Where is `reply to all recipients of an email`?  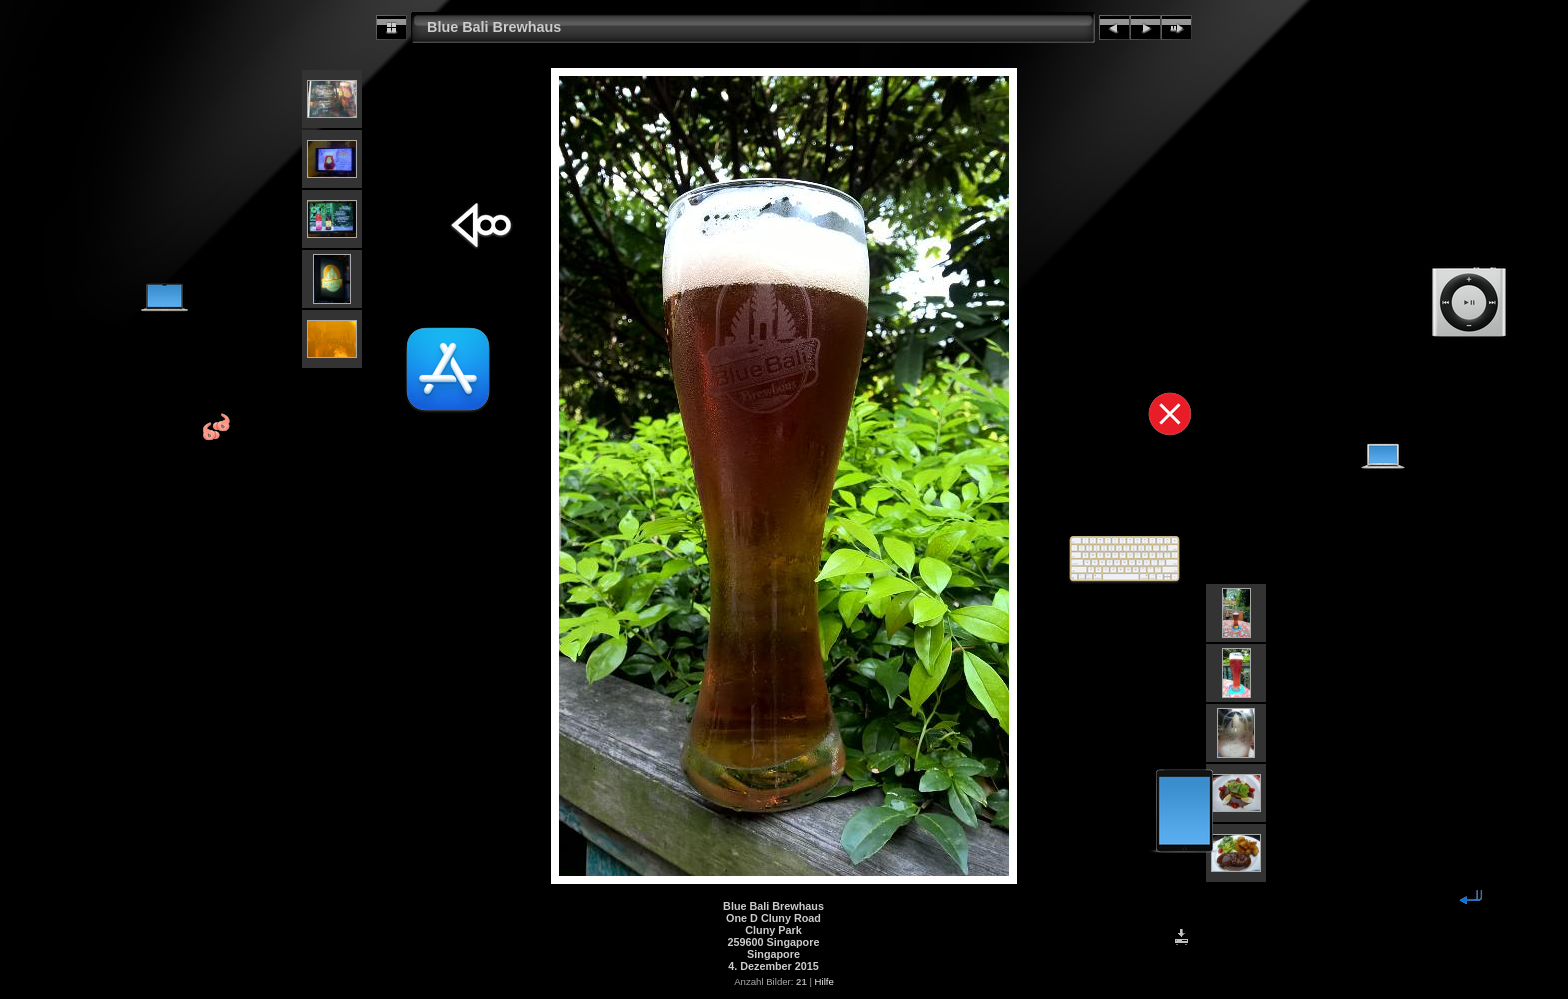
reply to all recipients of an email is located at coordinates (1470, 895).